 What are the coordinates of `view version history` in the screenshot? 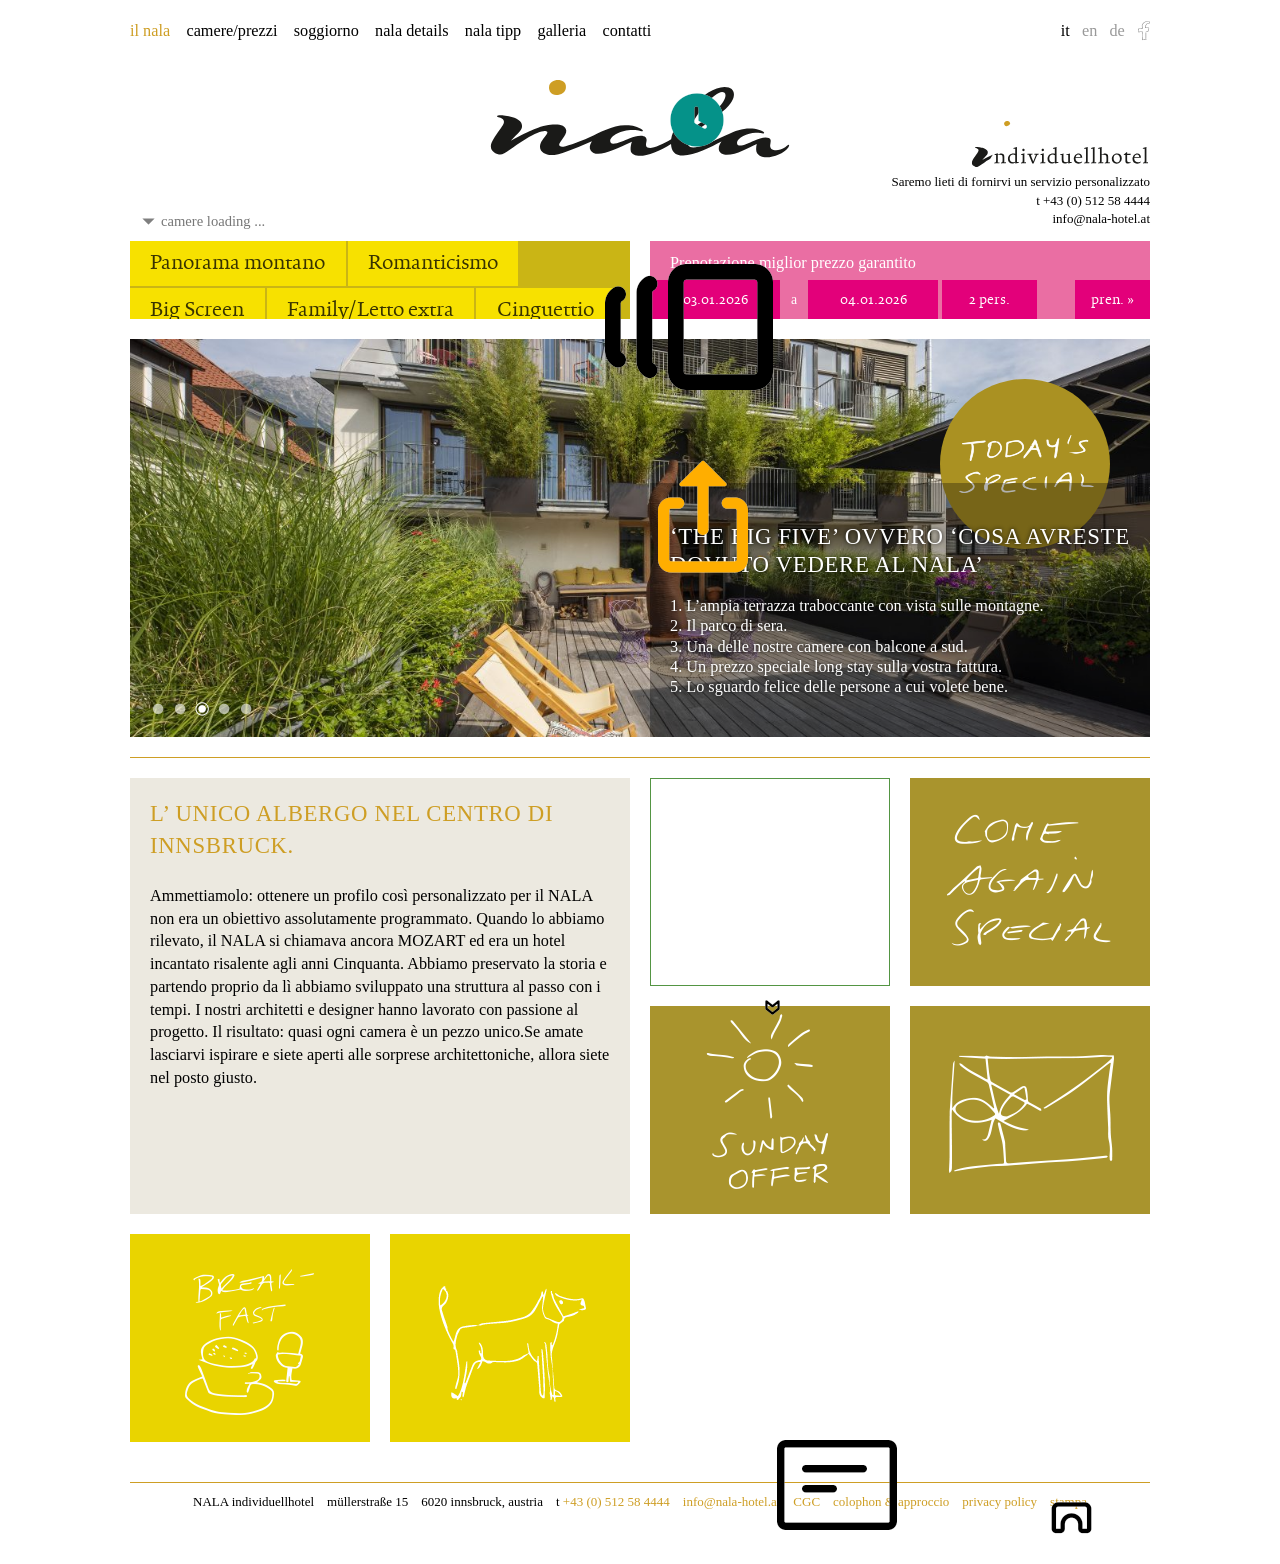 It's located at (689, 327).